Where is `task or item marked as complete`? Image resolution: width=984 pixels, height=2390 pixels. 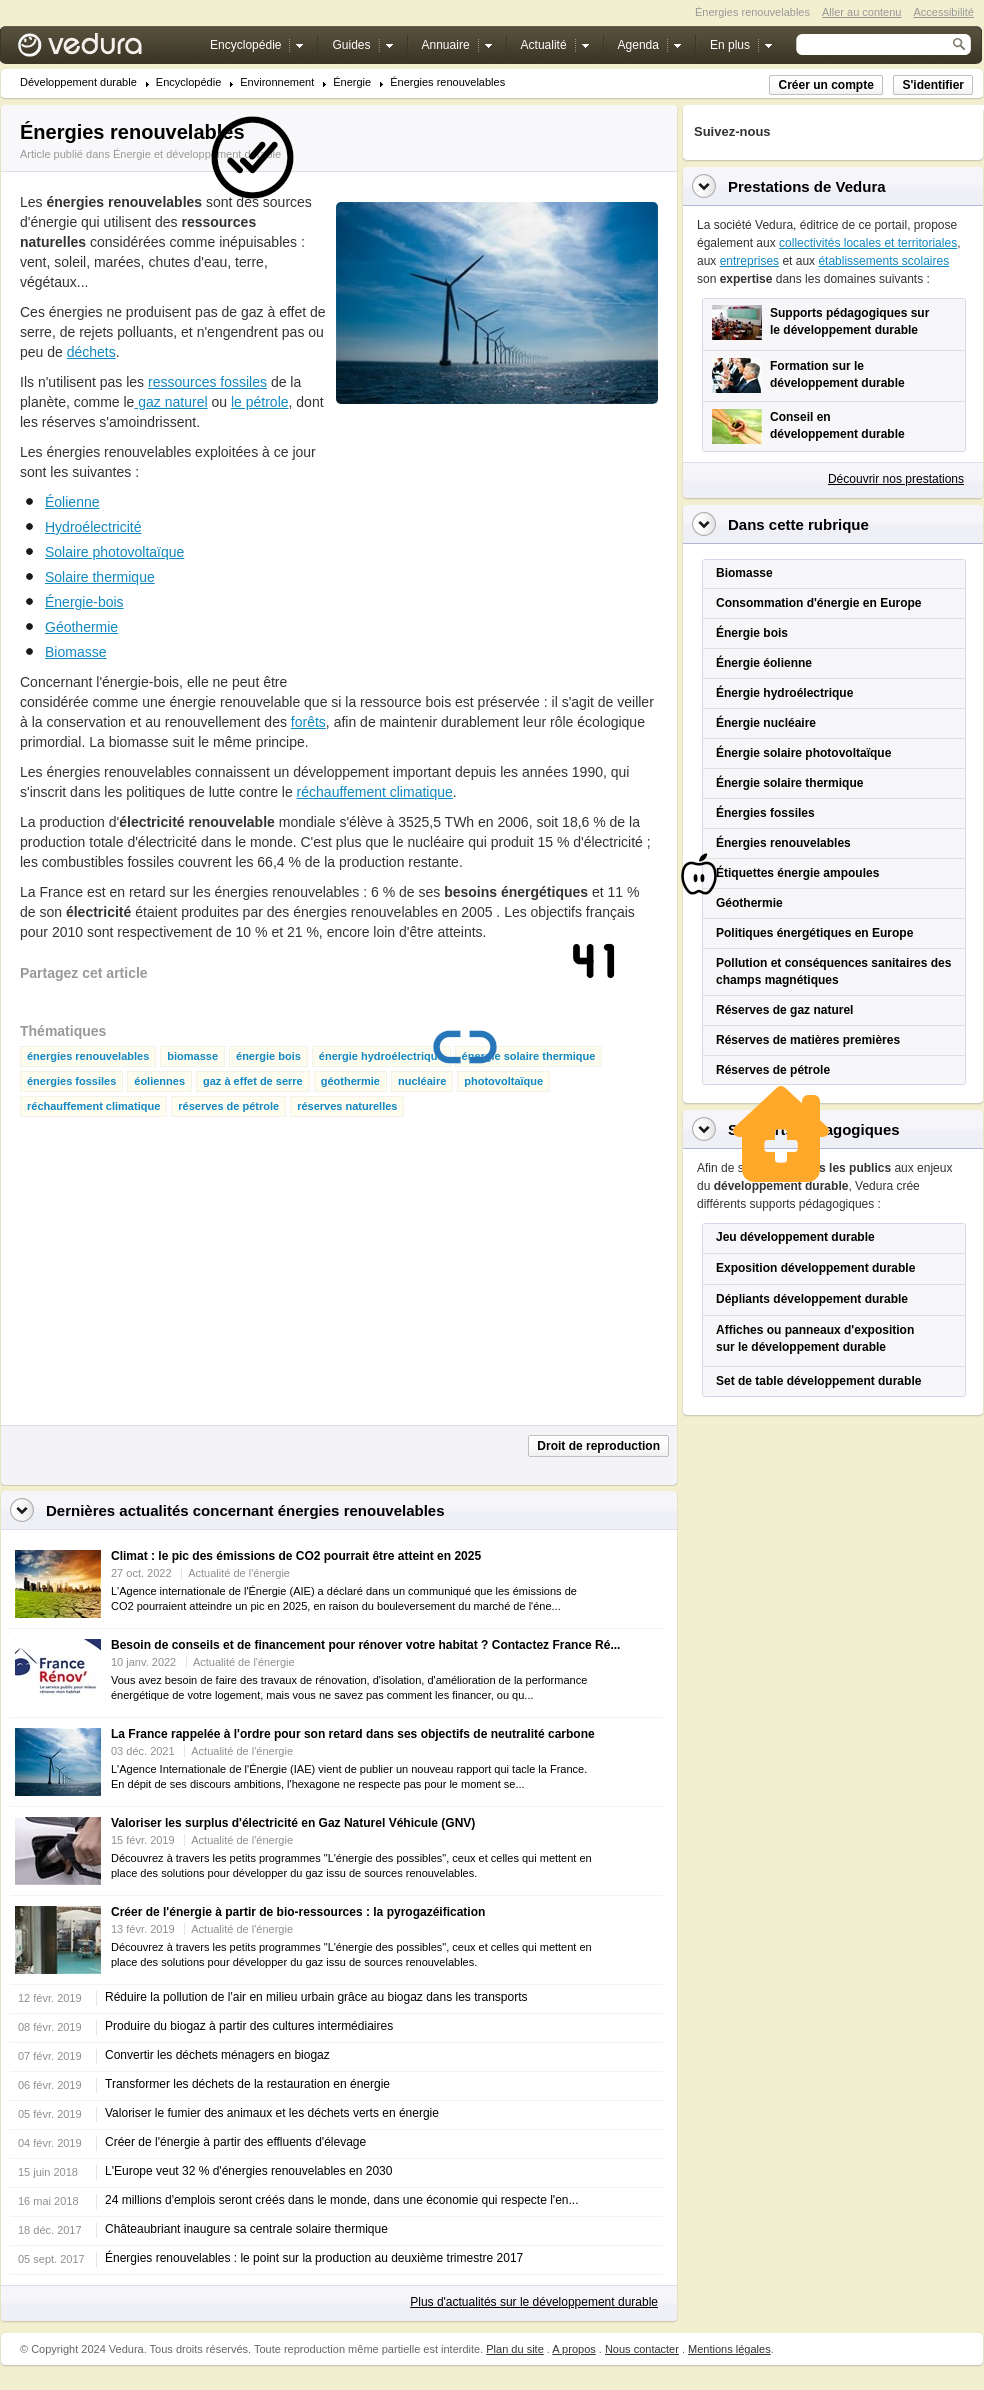
task or item marked as complete is located at coordinates (252, 157).